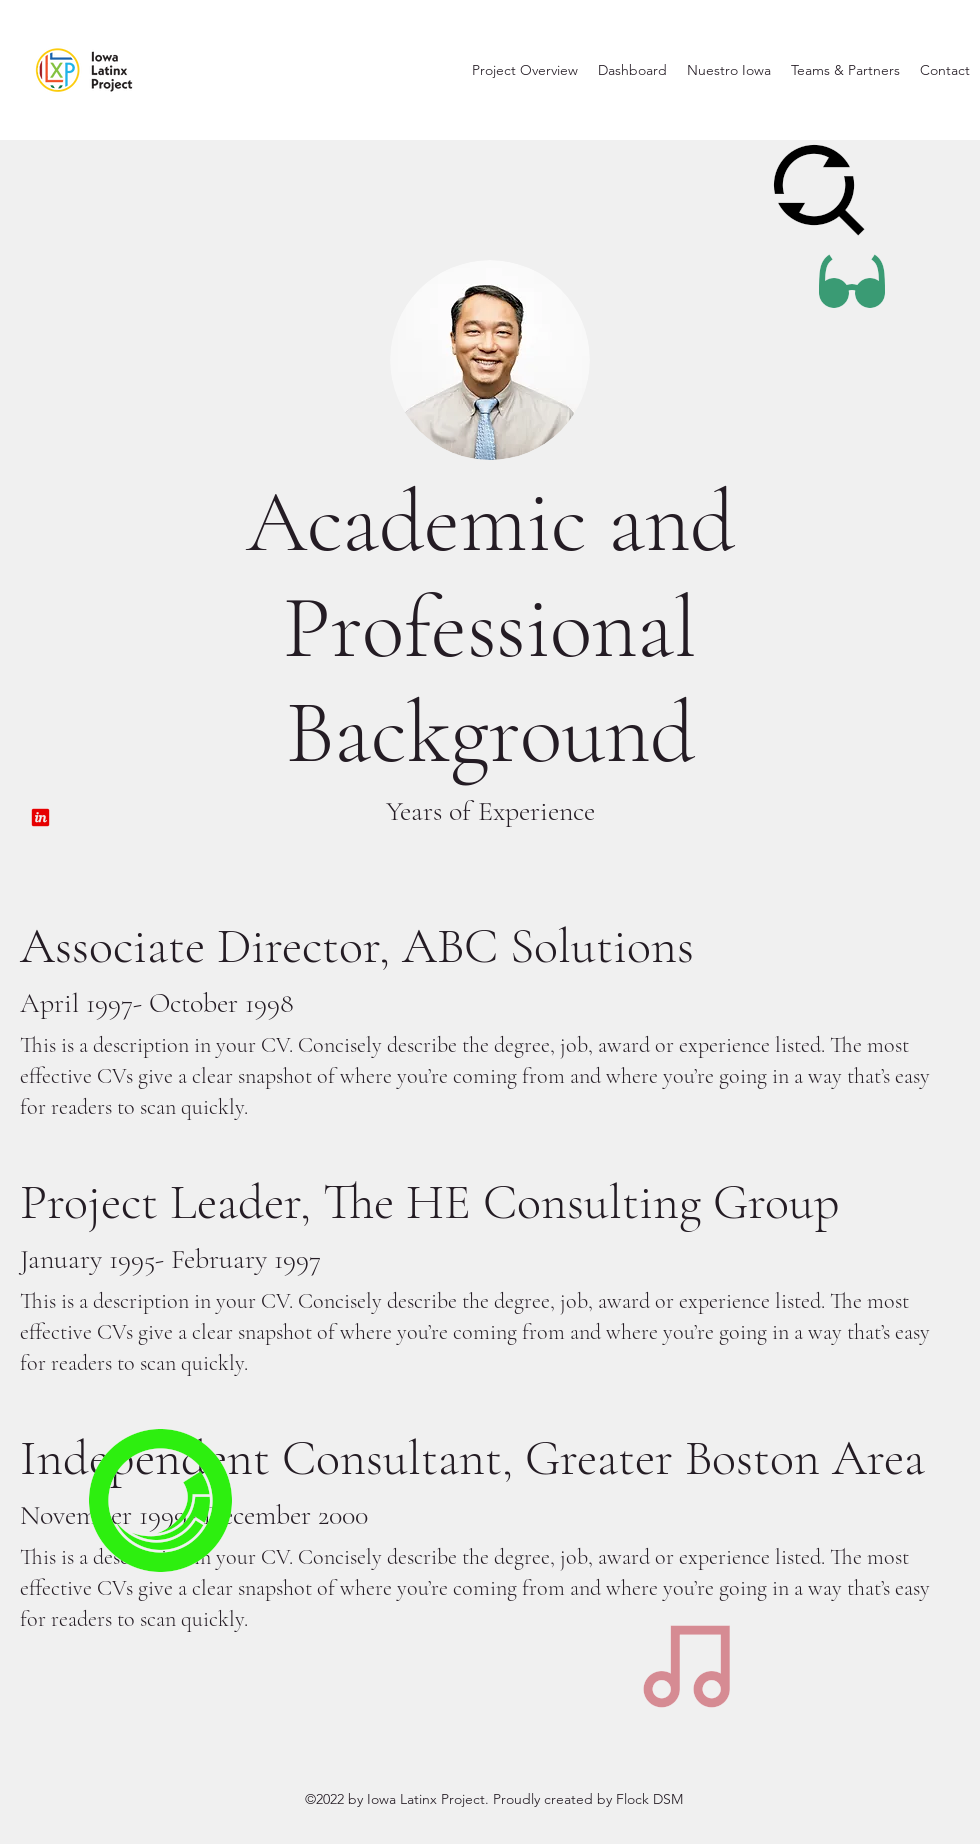 The image size is (980, 1844). I want to click on find and replace text in a document, so click(818, 189).